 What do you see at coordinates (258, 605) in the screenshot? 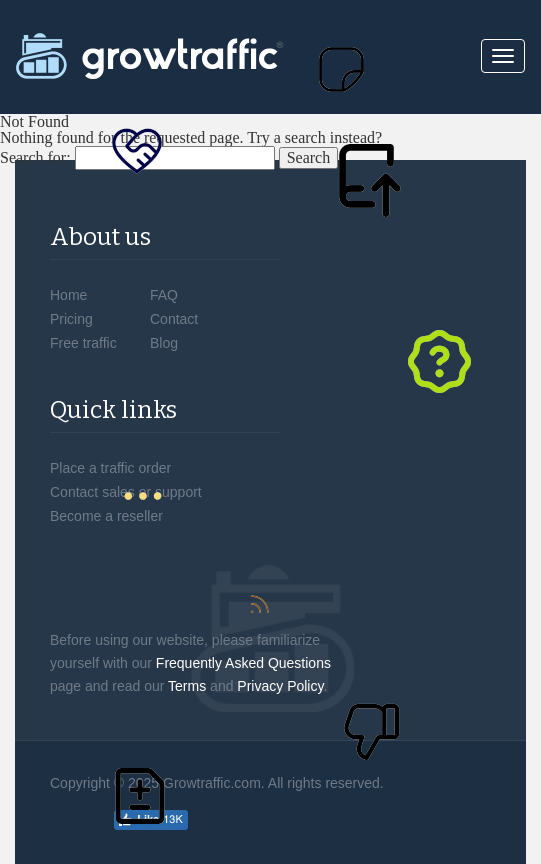
I see `subscribe to RSS feed` at bounding box center [258, 605].